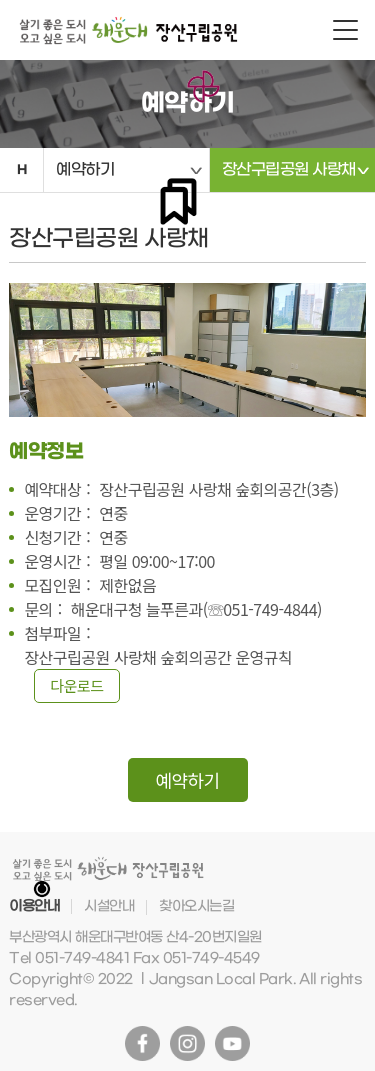 This screenshot has width=375, height=1071. I want to click on open google photos, so click(203, 86).